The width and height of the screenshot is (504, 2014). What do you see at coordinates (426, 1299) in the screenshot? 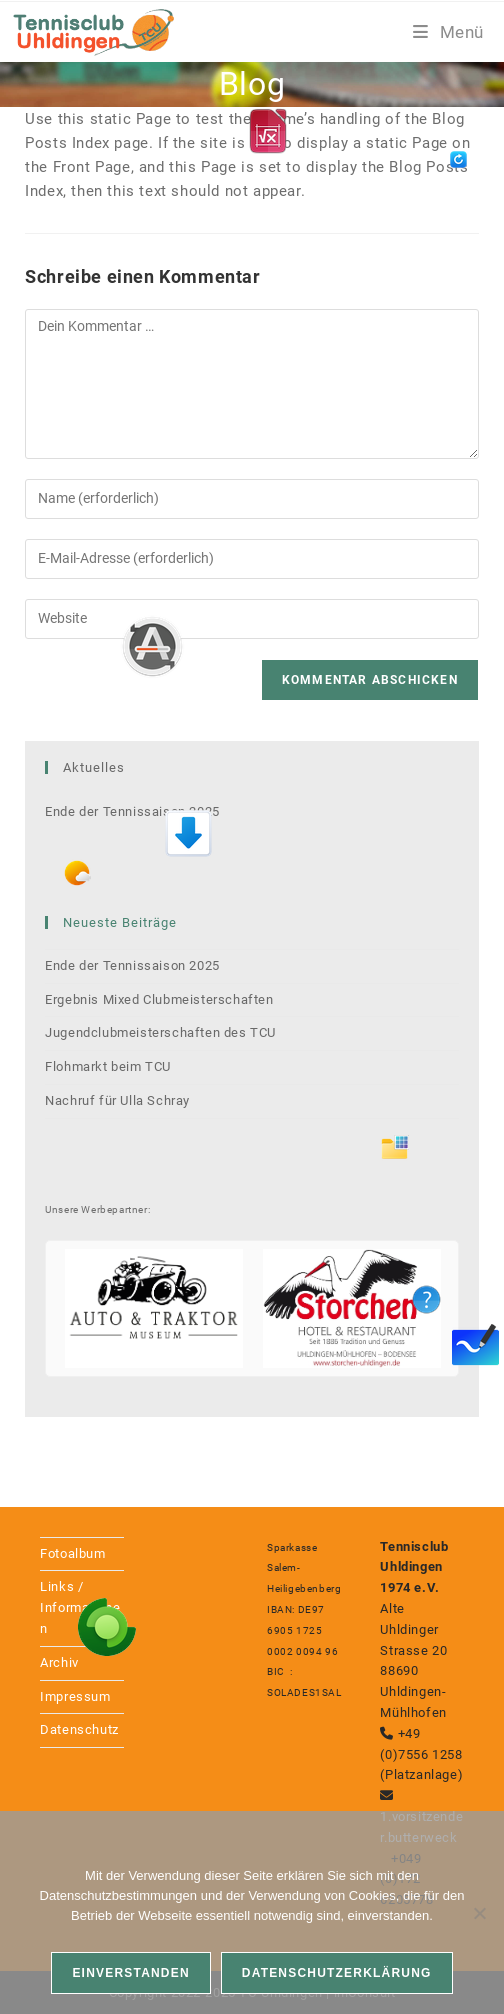
I see `open help documentation` at bounding box center [426, 1299].